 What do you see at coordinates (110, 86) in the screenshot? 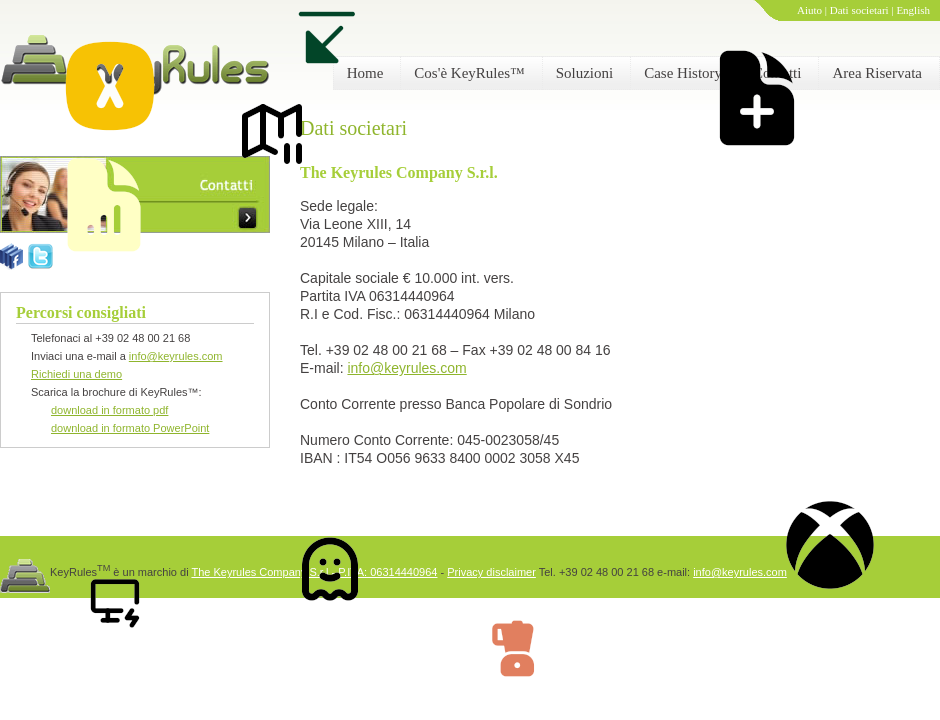
I see `close or dismiss a dialog` at bounding box center [110, 86].